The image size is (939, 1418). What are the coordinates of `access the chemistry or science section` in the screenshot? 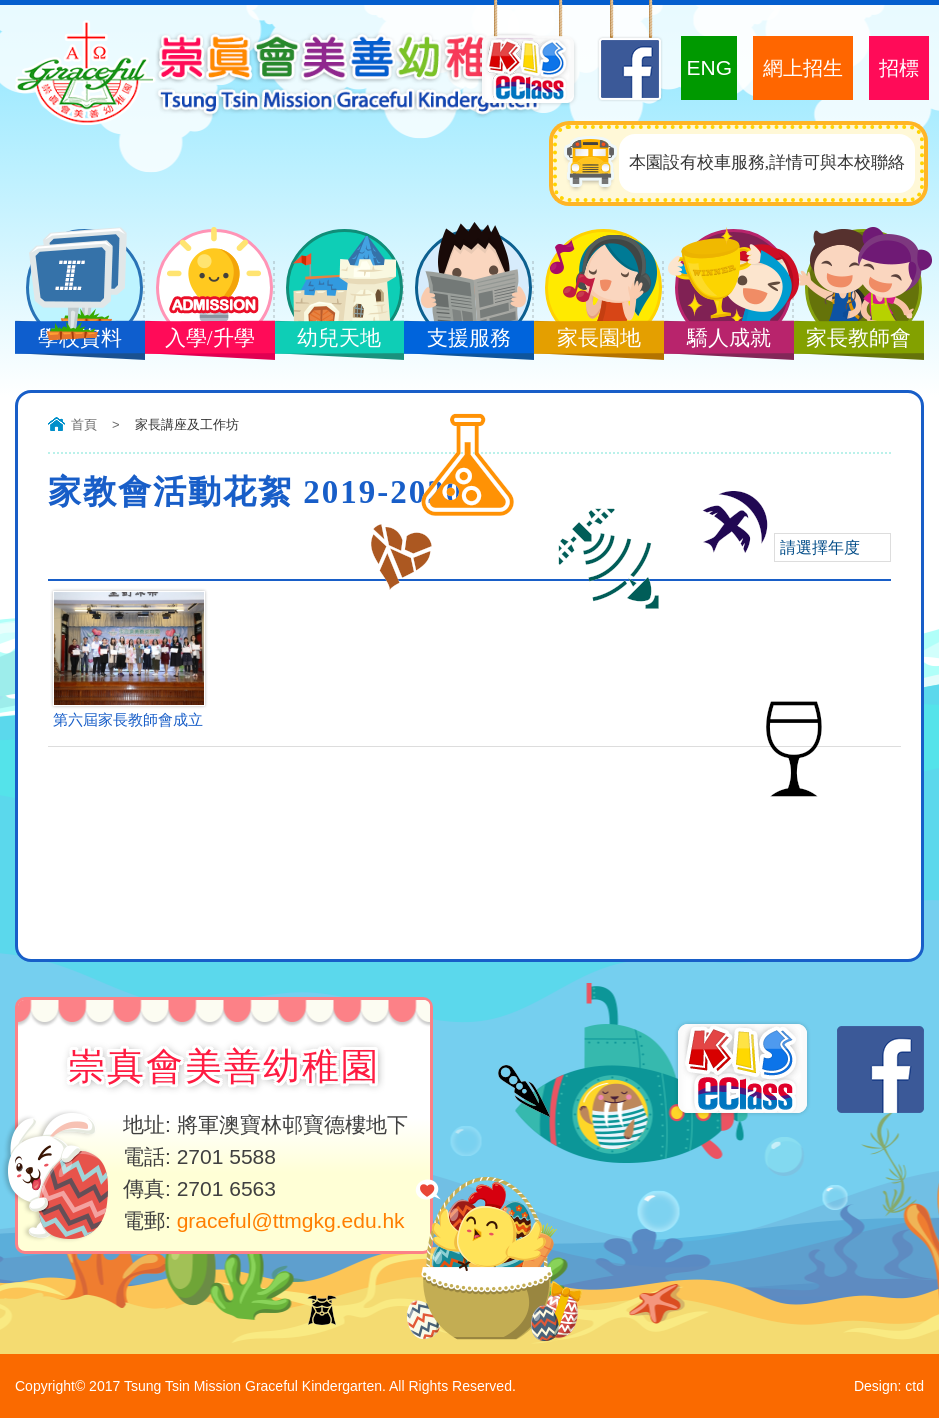 It's located at (468, 464).